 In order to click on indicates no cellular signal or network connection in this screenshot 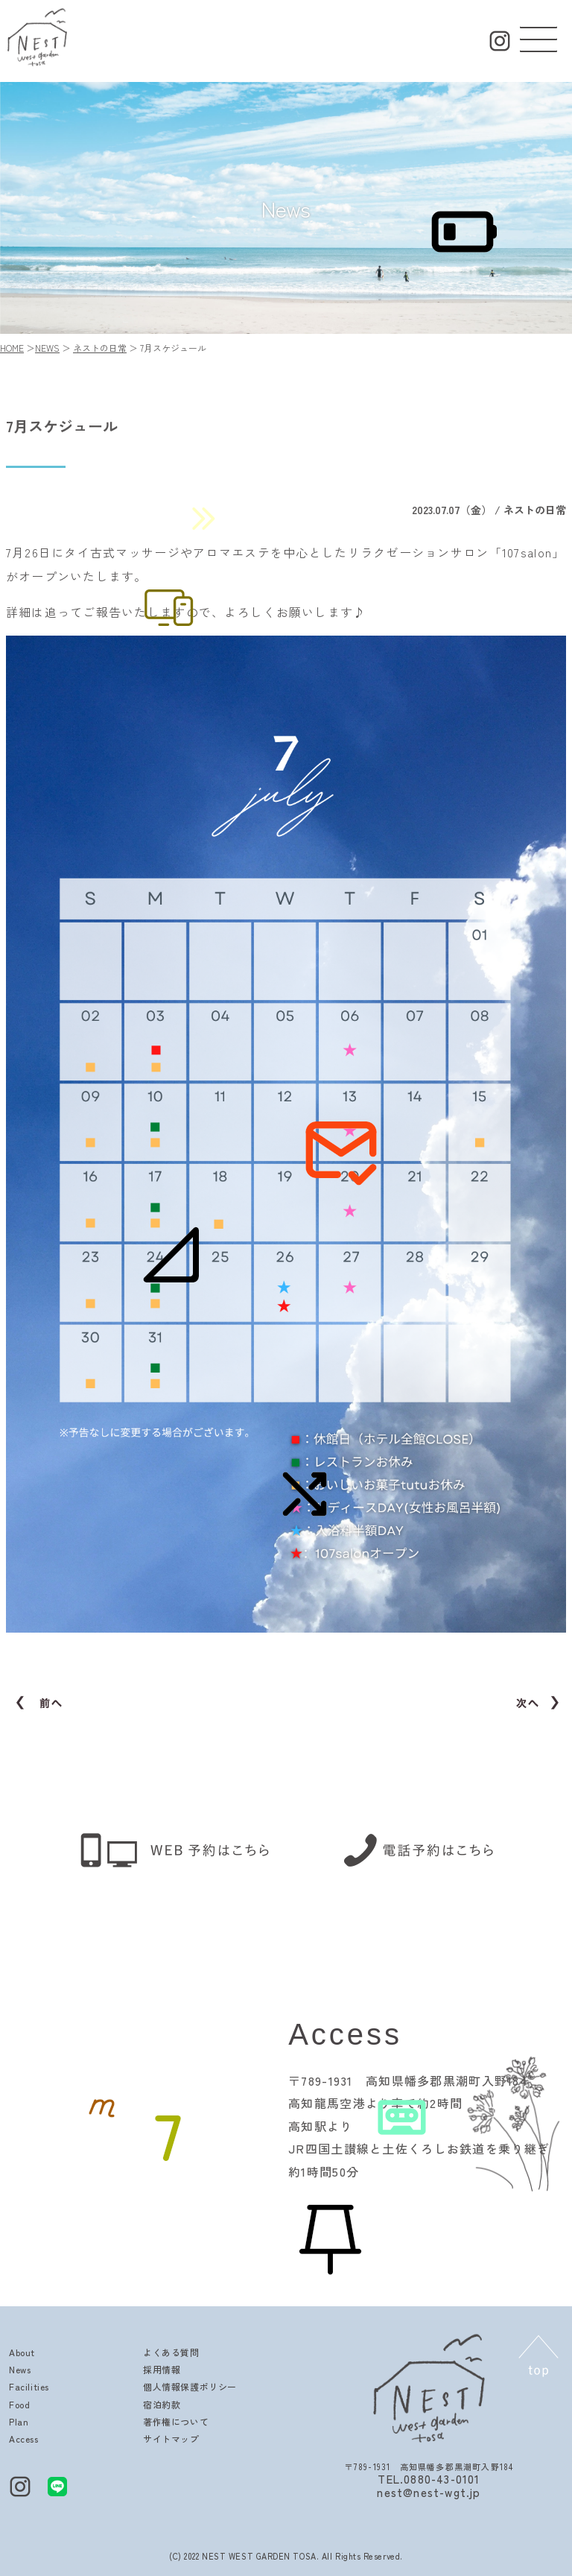, I will do `click(169, 1253)`.